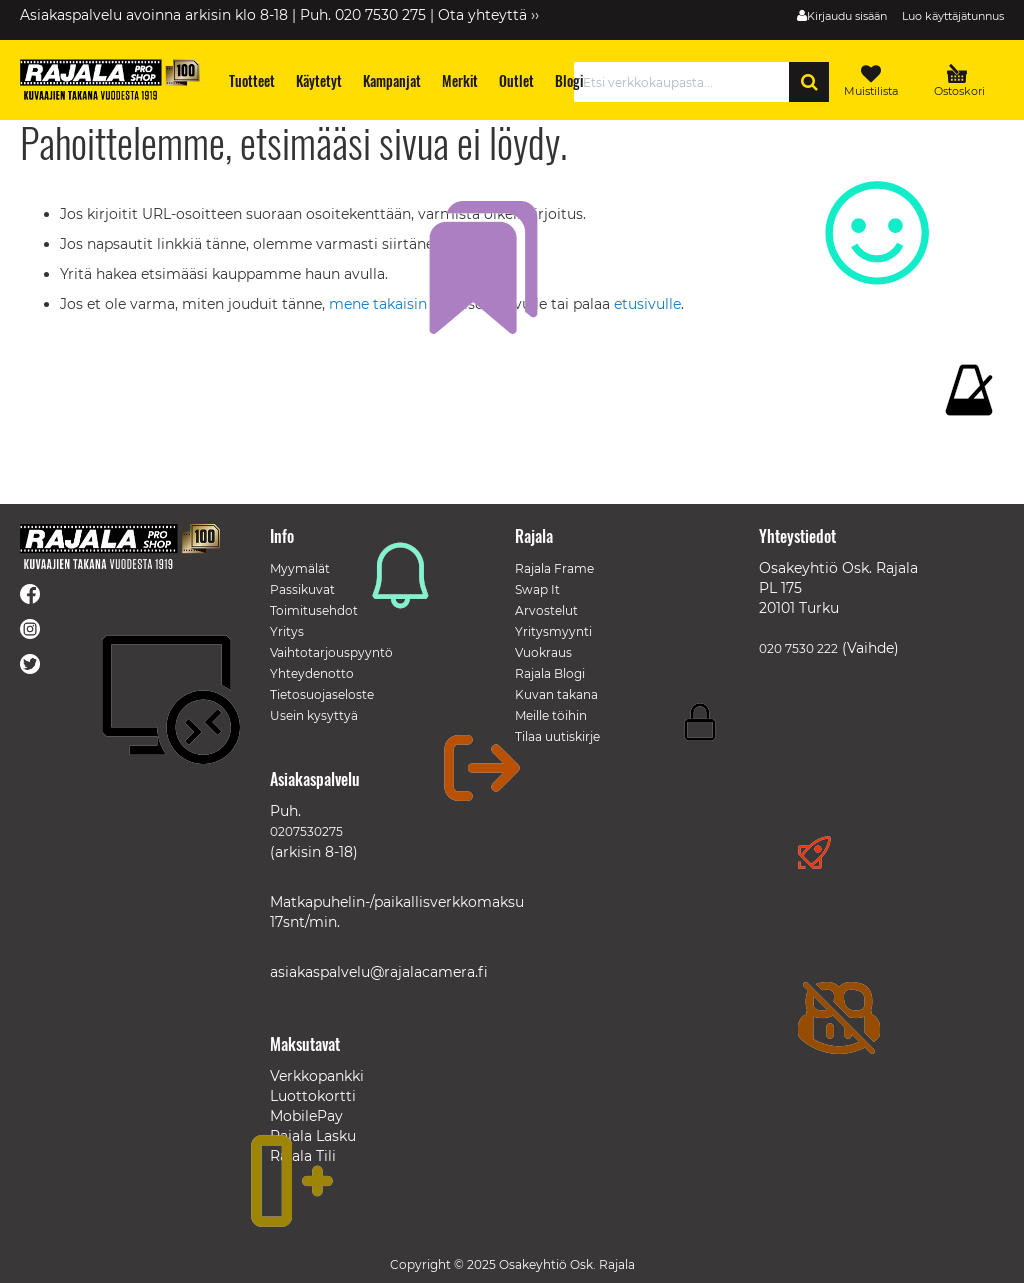 This screenshot has width=1024, height=1283. Describe the element at coordinates (483, 267) in the screenshot. I see `view your saved bookmarks` at that location.